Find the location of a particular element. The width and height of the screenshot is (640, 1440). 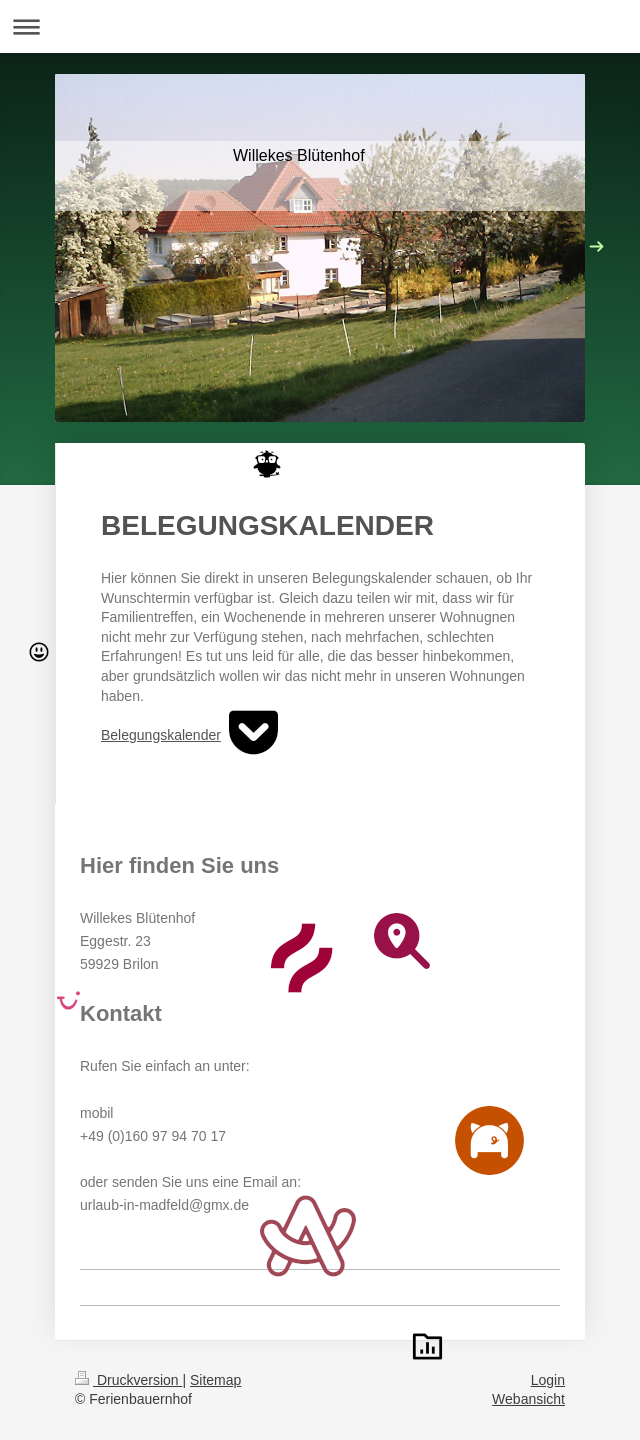

hotjar analytics and feedback tool logo is located at coordinates (301, 958).